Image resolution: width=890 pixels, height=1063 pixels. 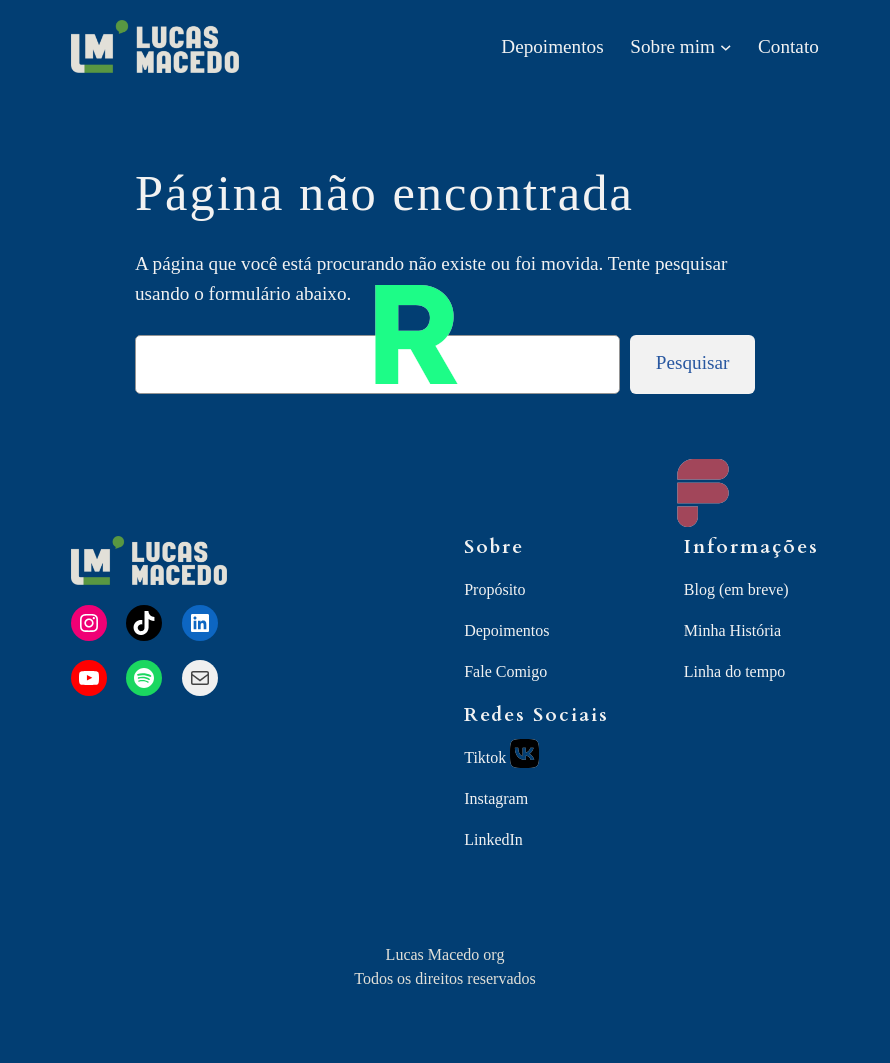 I want to click on formbricks logo, so click(x=703, y=493).